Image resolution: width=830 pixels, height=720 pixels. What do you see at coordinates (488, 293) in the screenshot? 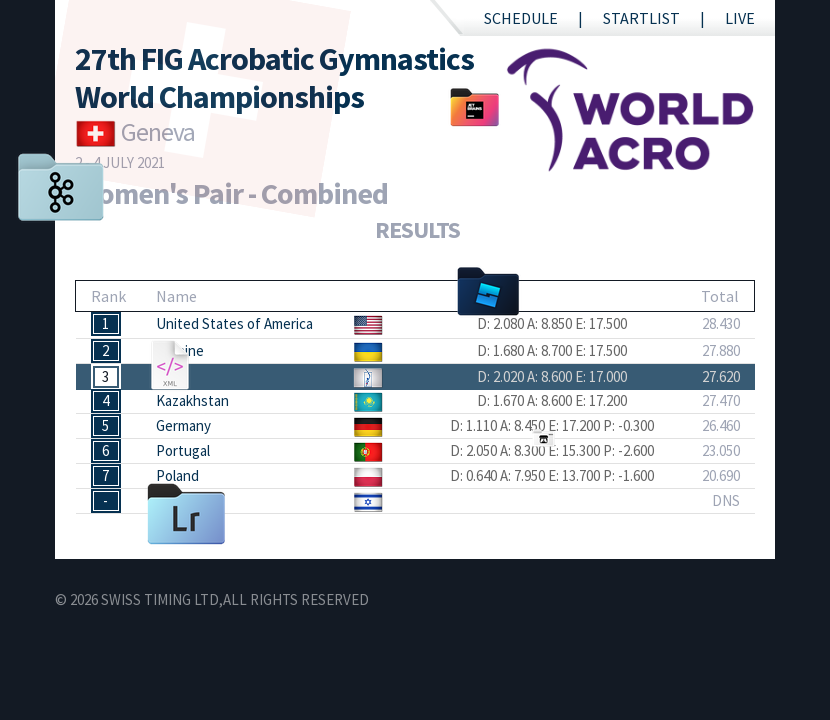
I see `open Roblox Studio project files` at bounding box center [488, 293].